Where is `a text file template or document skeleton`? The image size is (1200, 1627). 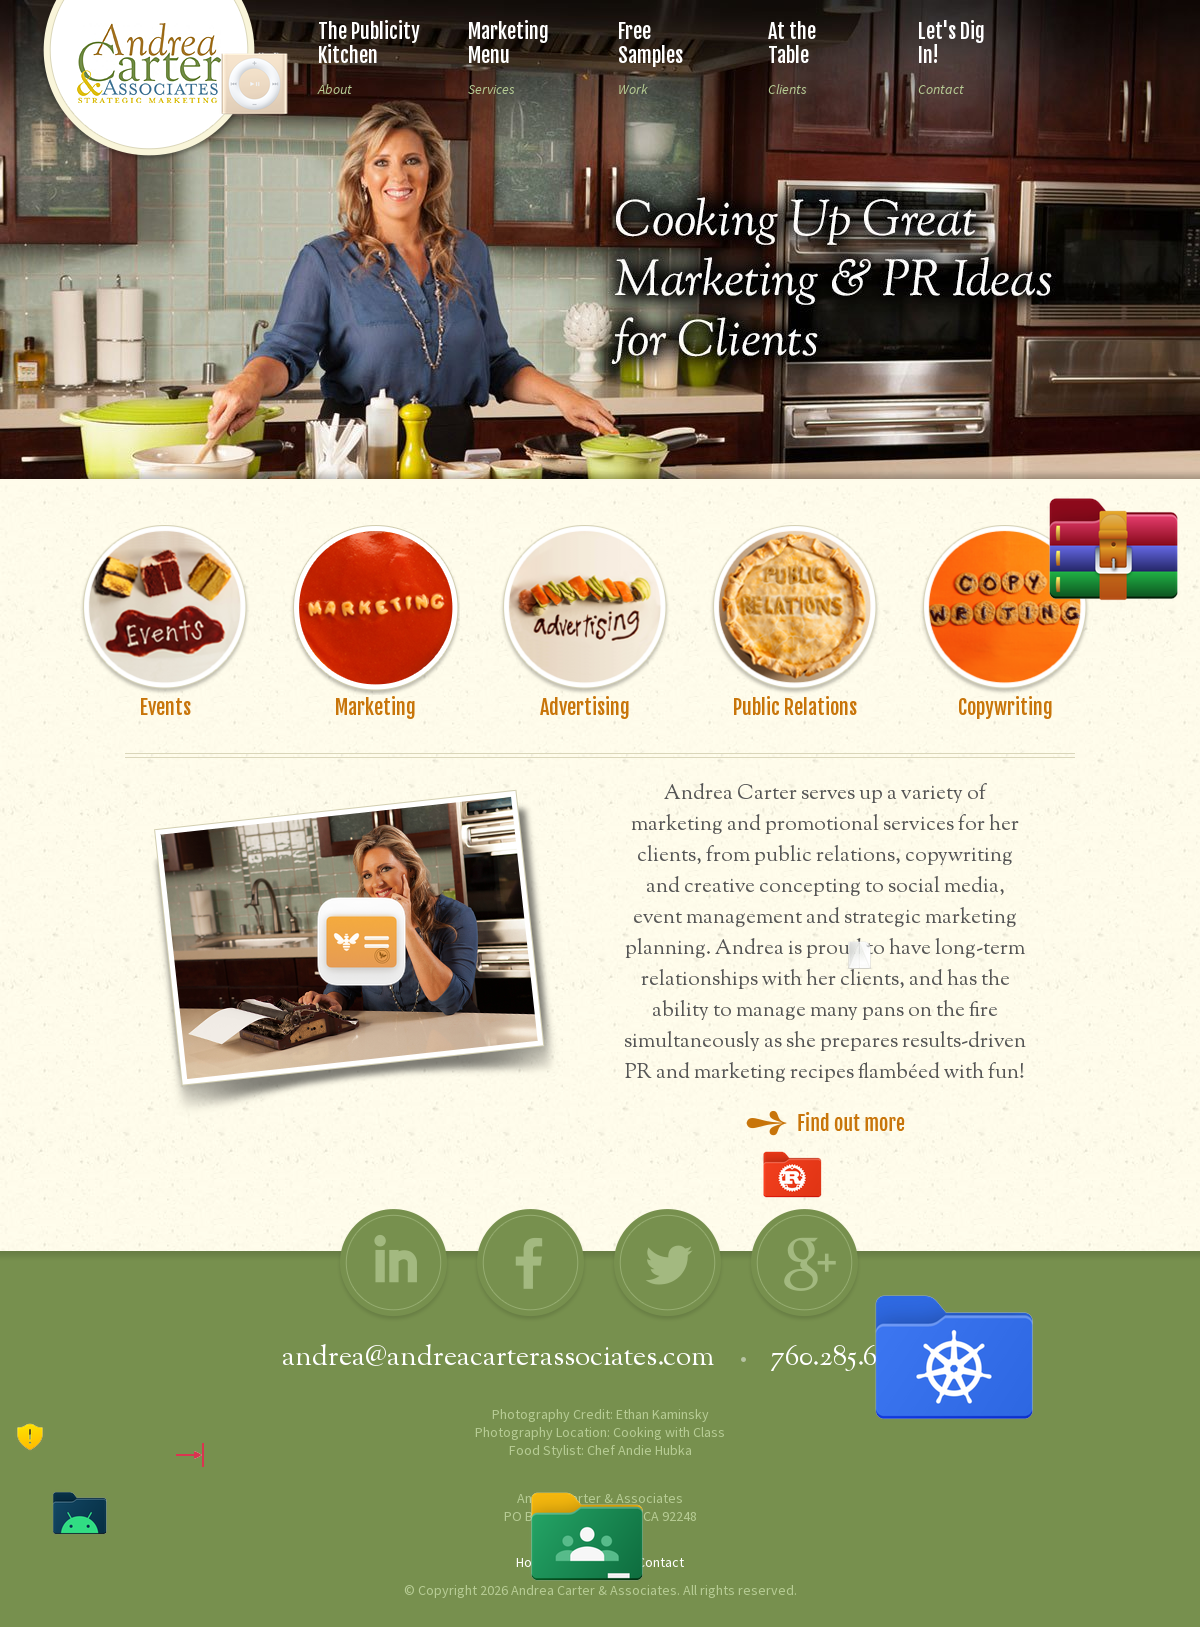 a text file template or document skeleton is located at coordinates (860, 955).